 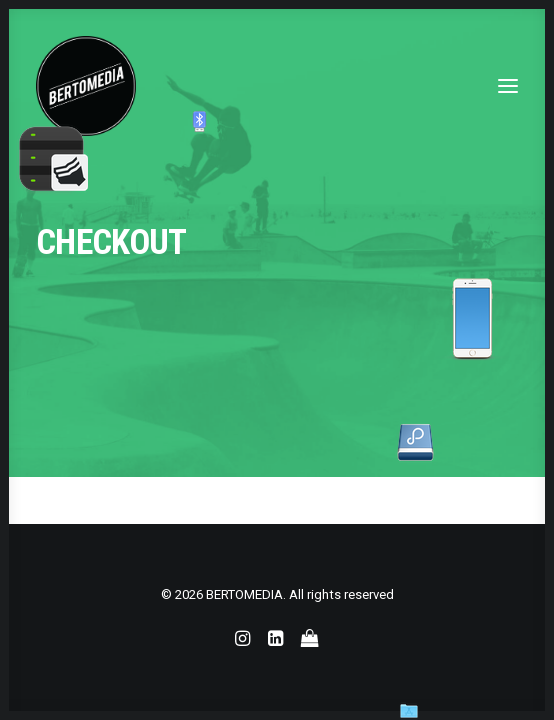 I want to click on a connected bluetooth device, so click(x=199, y=121).